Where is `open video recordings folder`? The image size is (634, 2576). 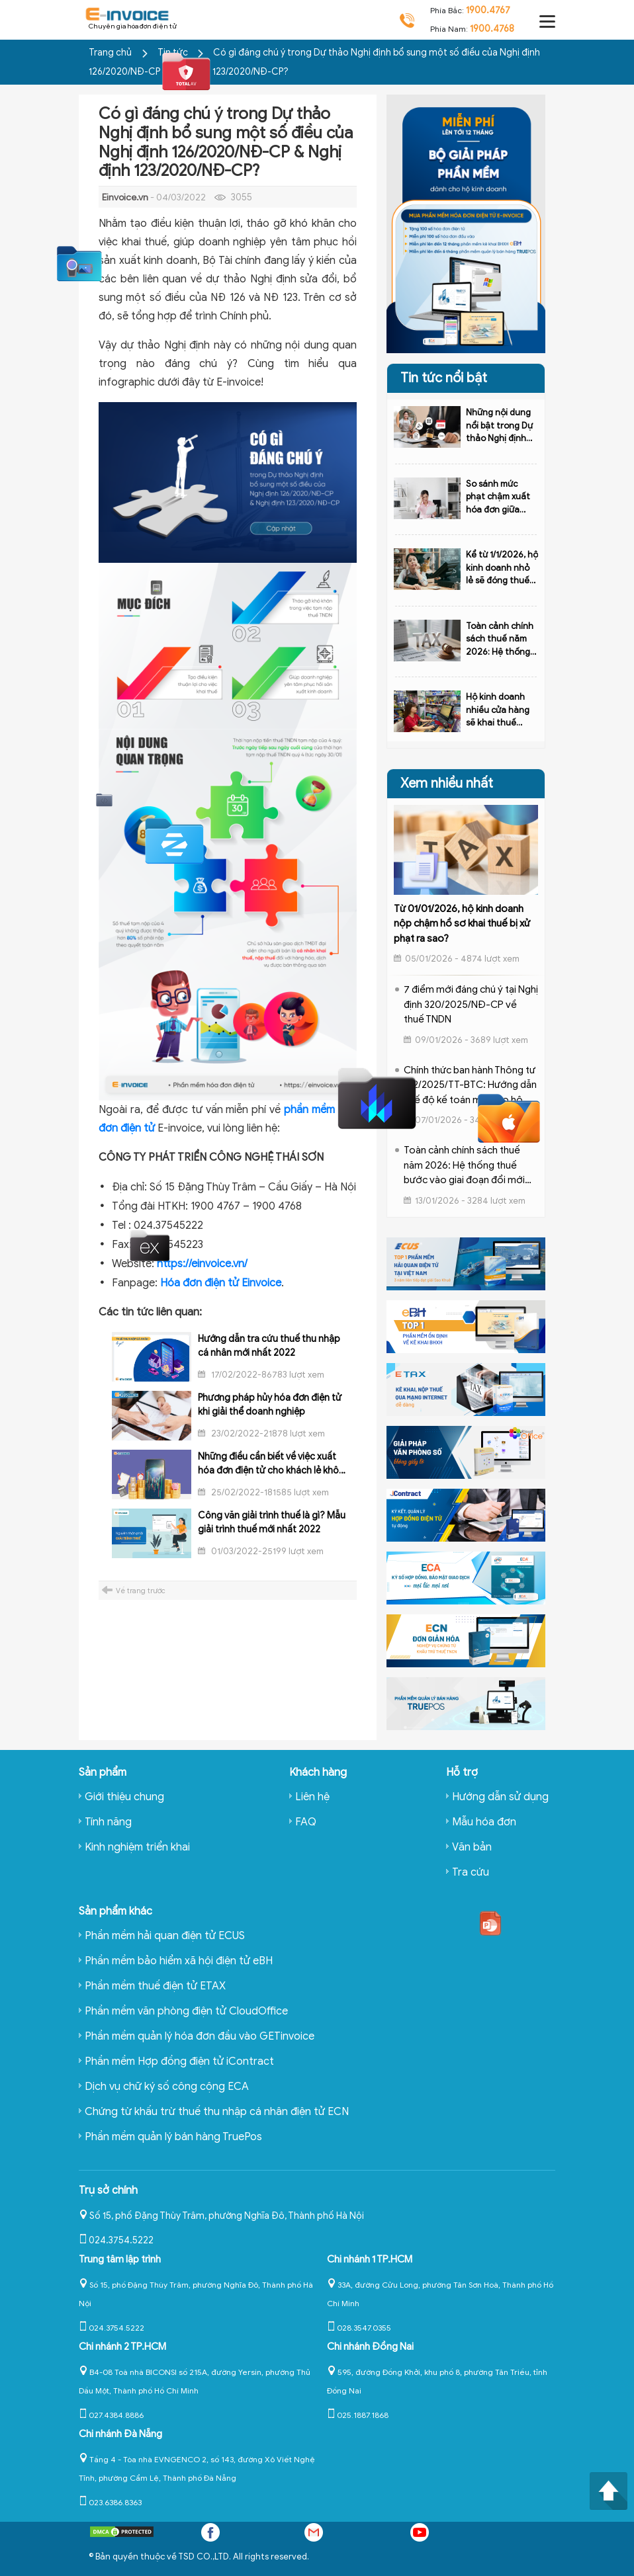 open video recordings folder is located at coordinates (79, 265).